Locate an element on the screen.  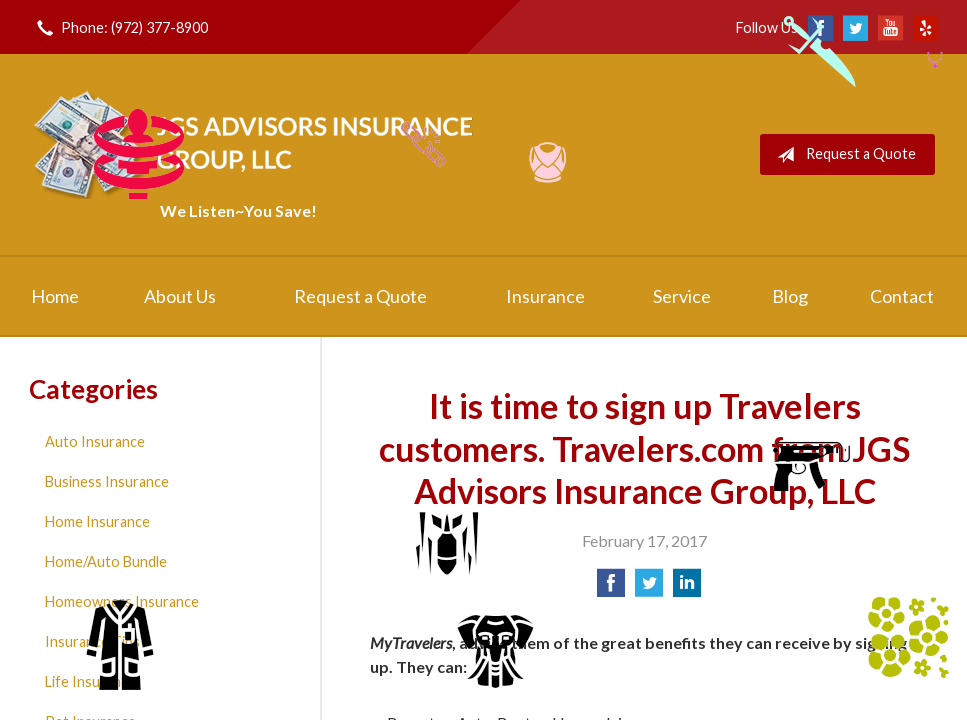
select a ritual or sacrifice action in a game is located at coordinates (819, 51).